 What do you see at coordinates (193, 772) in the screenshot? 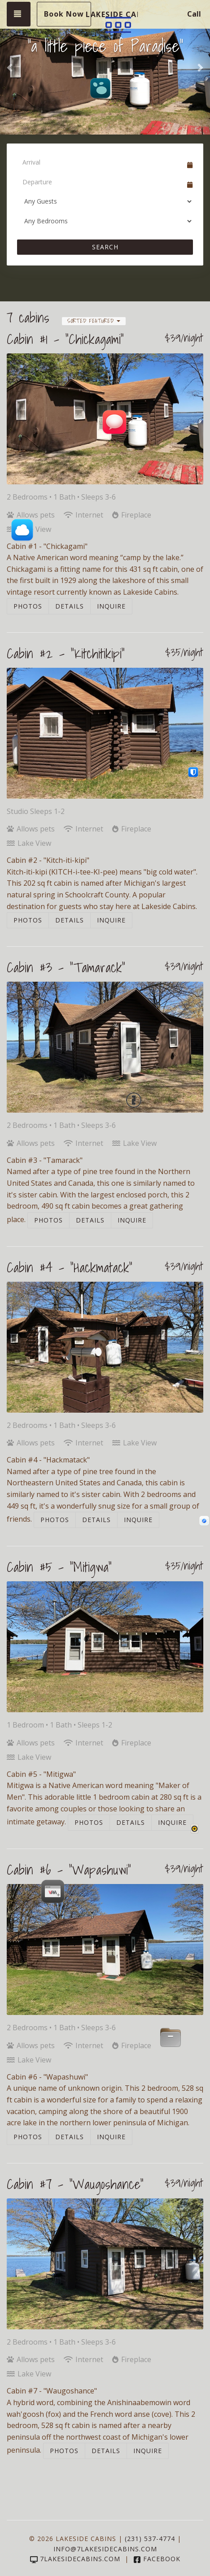
I see `open bitwarden password manager` at bounding box center [193, 772].